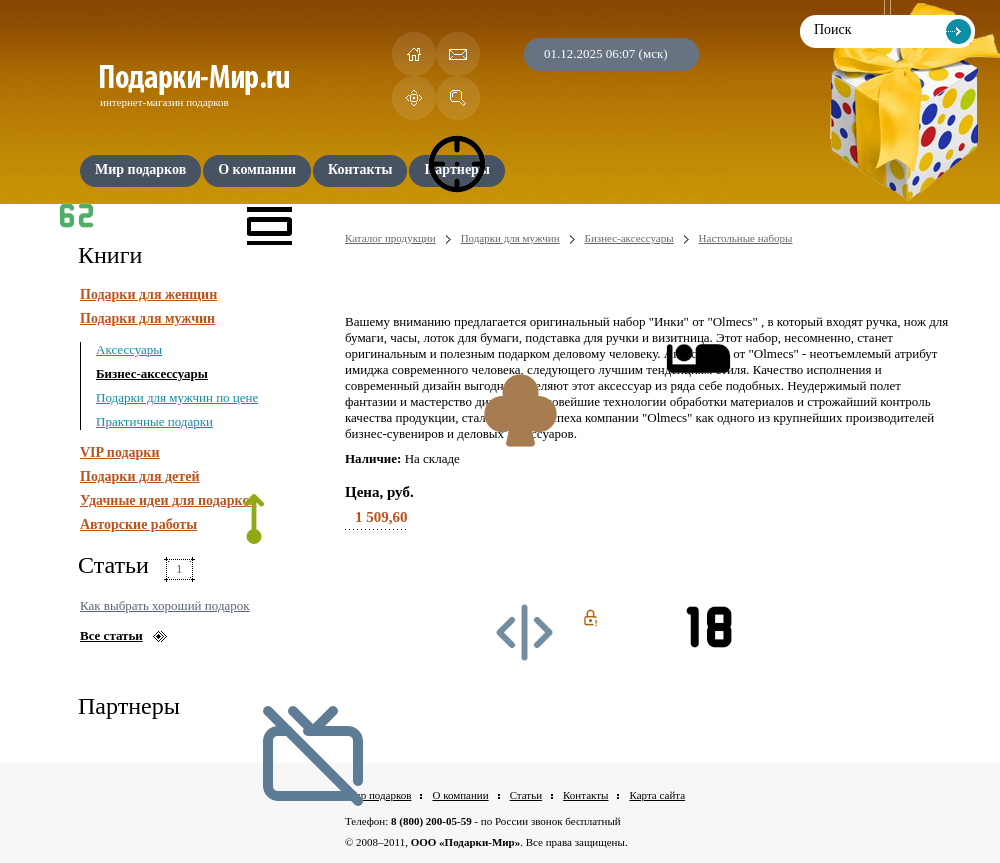  Describe the element at coordinates (76, 215) in the screenshot. I see `indicates item number 62 in a list or sequence` at that location.